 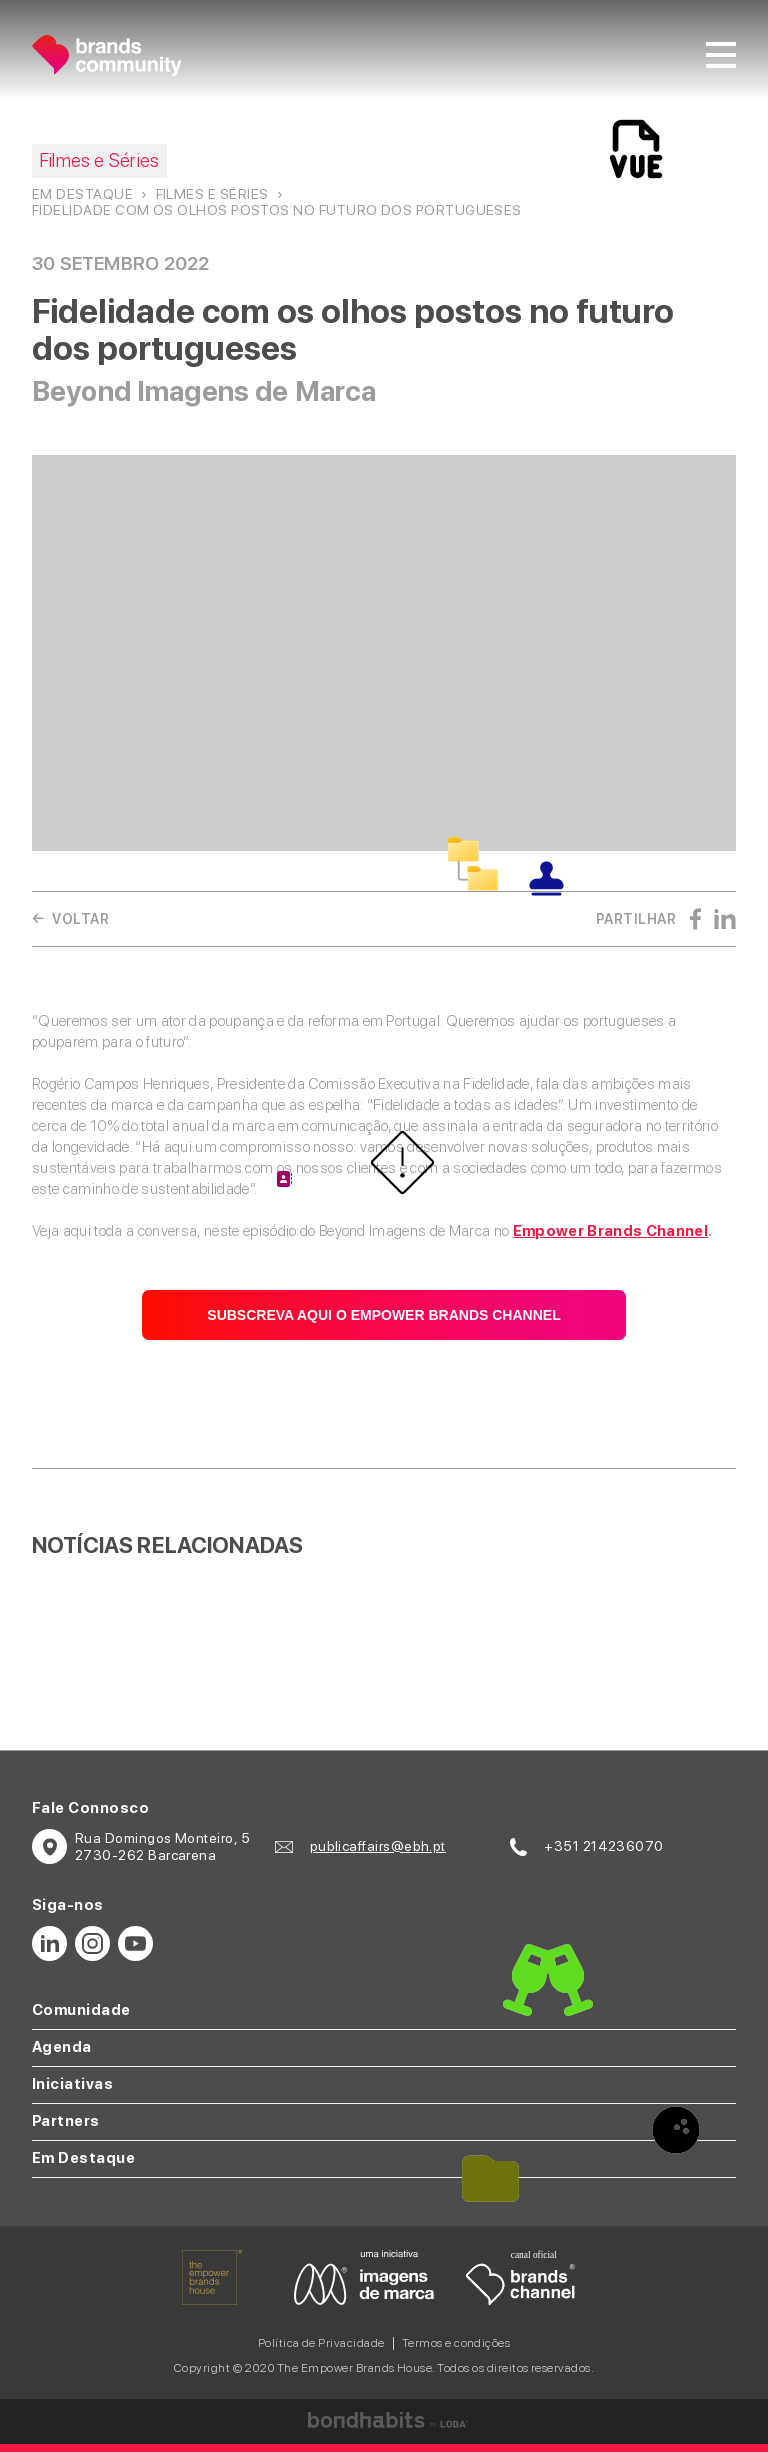 I want to click on open your contacts list, so click(x=284, y=1179).